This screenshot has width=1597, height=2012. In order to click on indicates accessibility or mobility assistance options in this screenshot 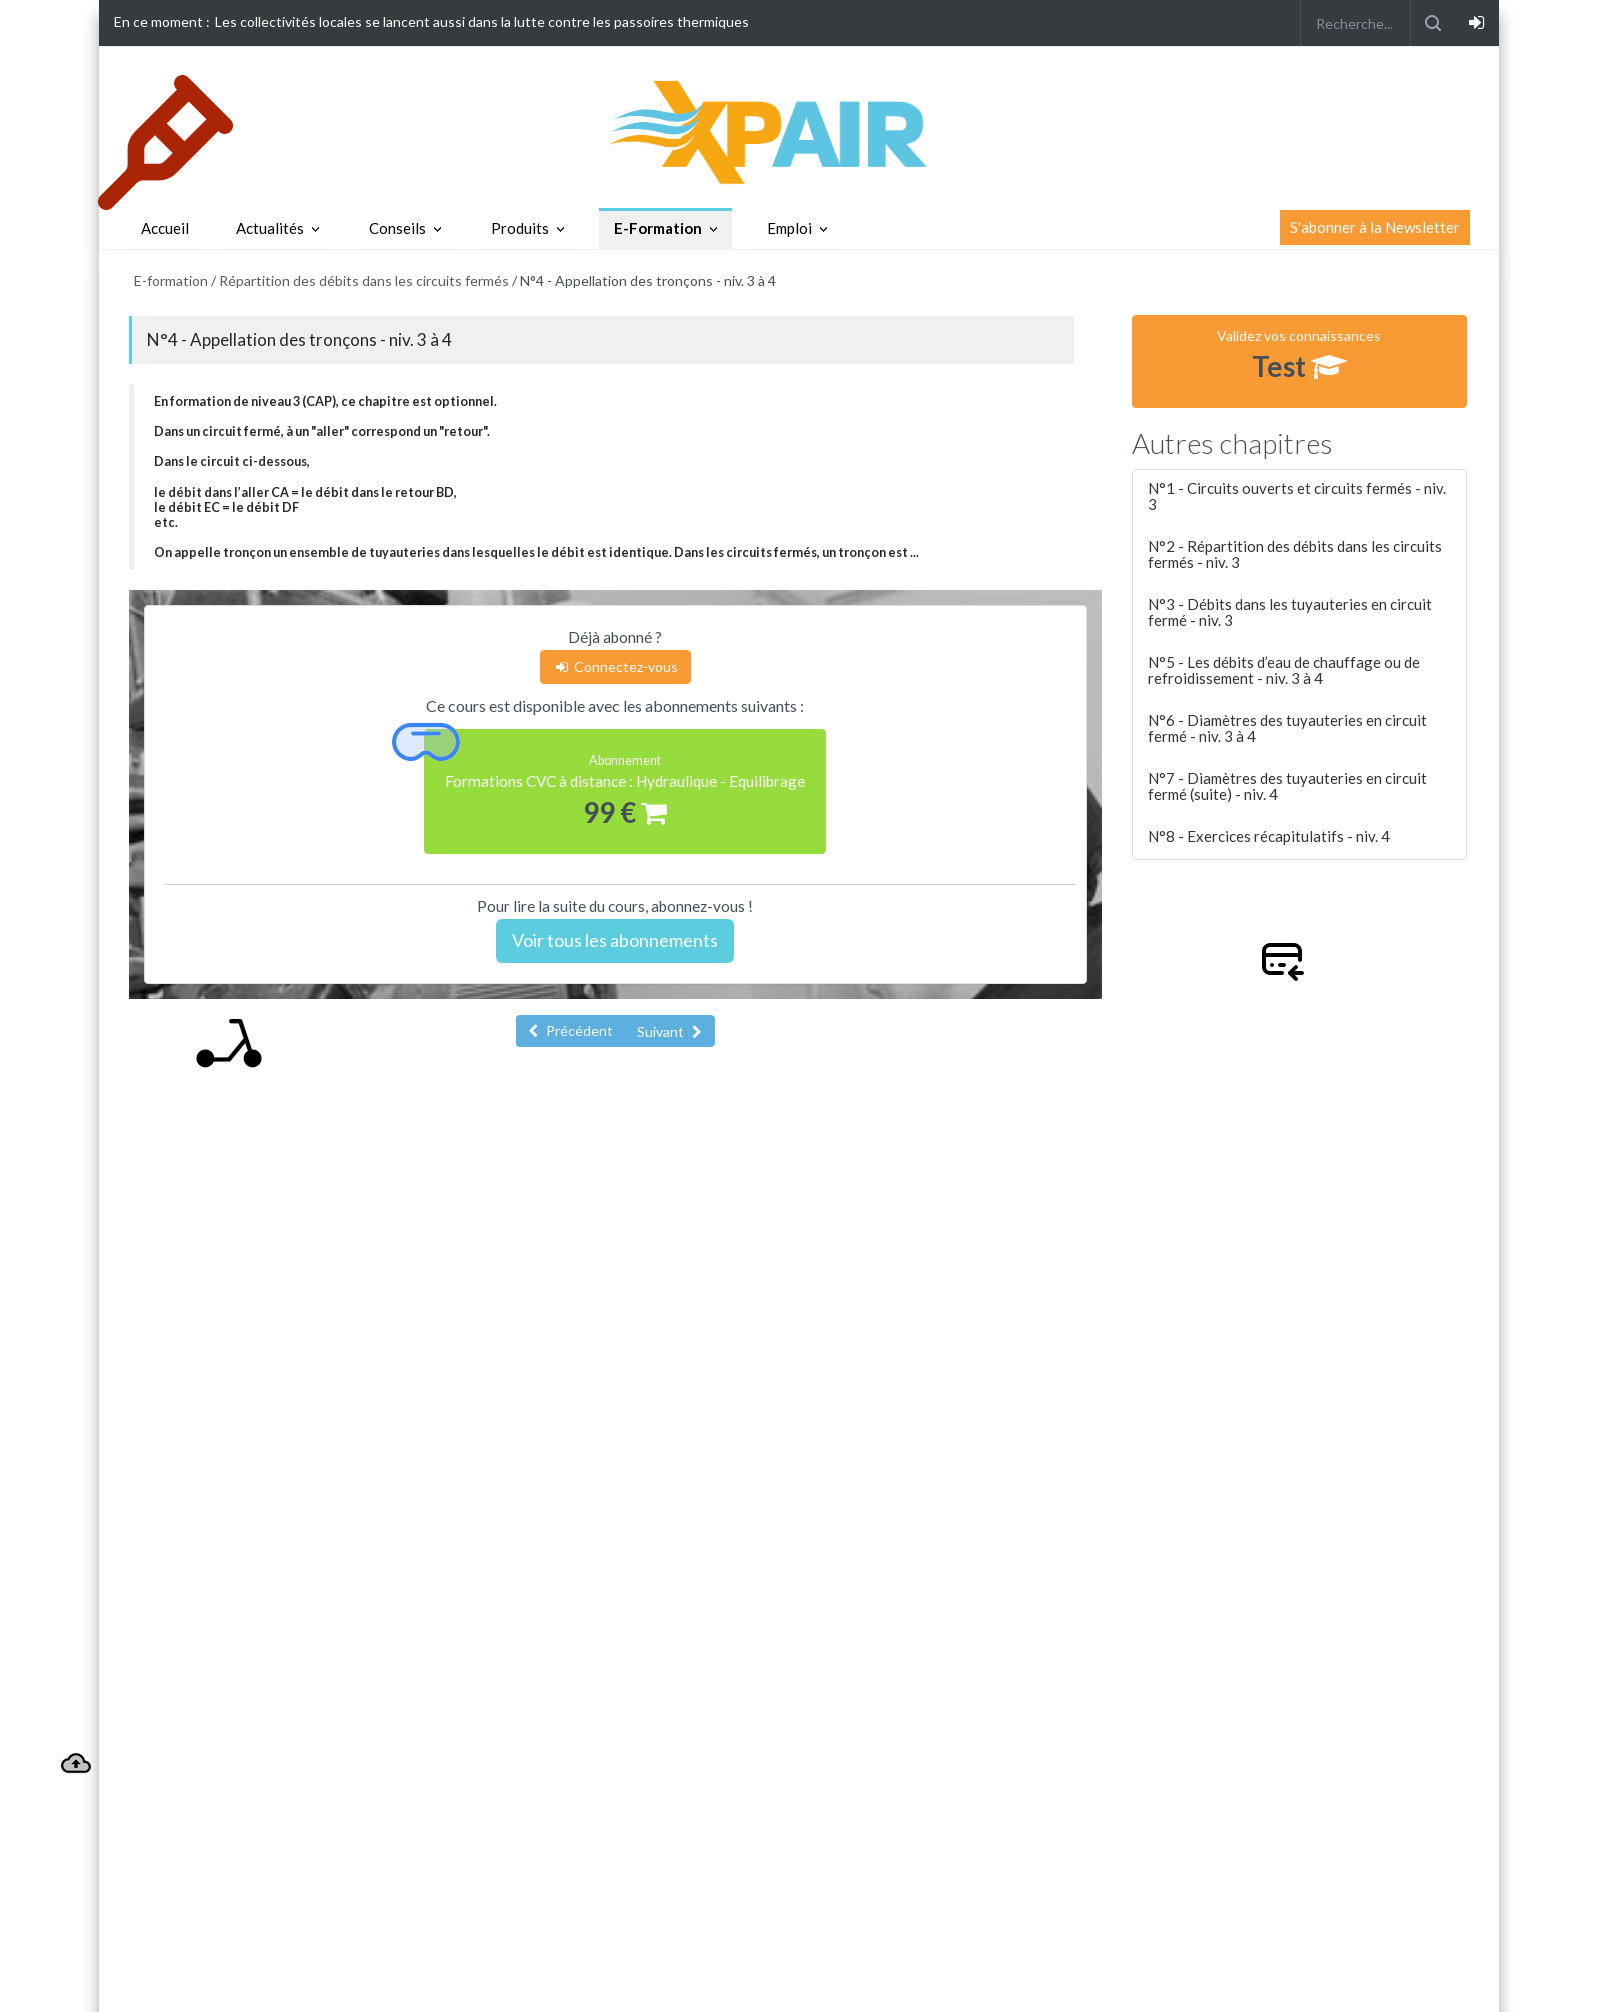, I will do `click(165, 142)`.